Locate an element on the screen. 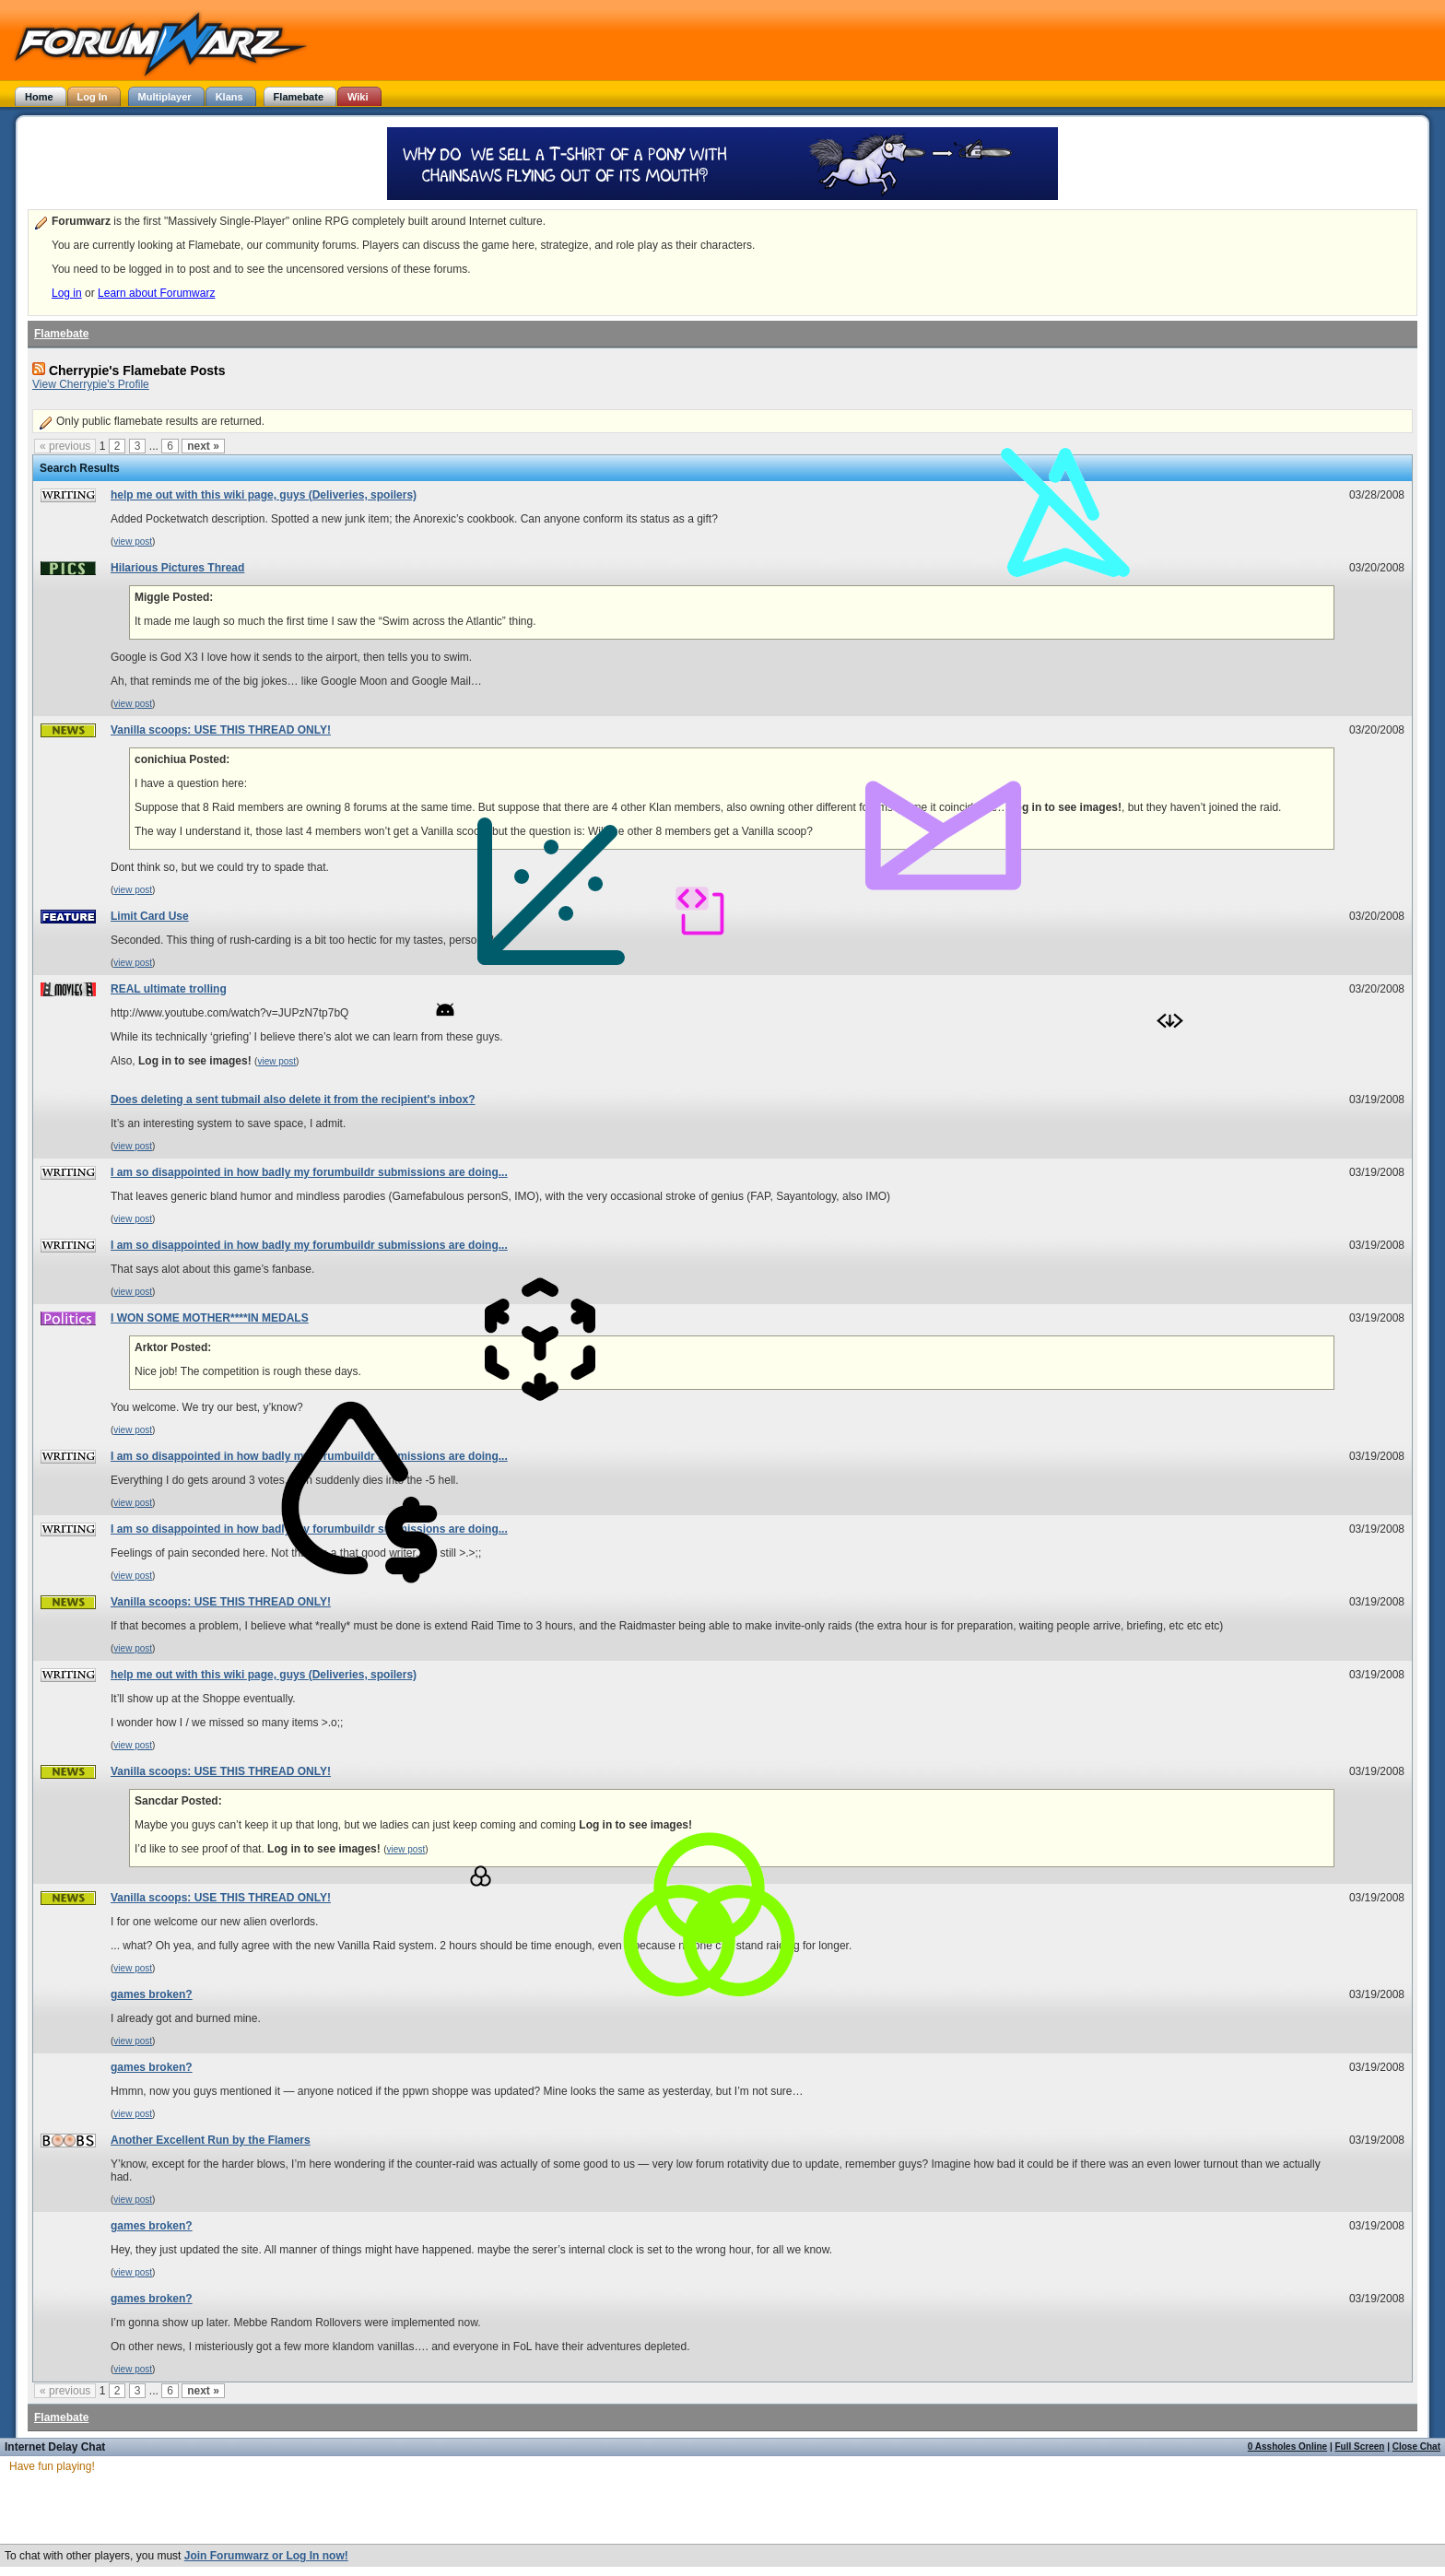 The height and width of the screenshot is (2576, 1445). navigation or GPS is disabled is located at coordinates (1065, 512).